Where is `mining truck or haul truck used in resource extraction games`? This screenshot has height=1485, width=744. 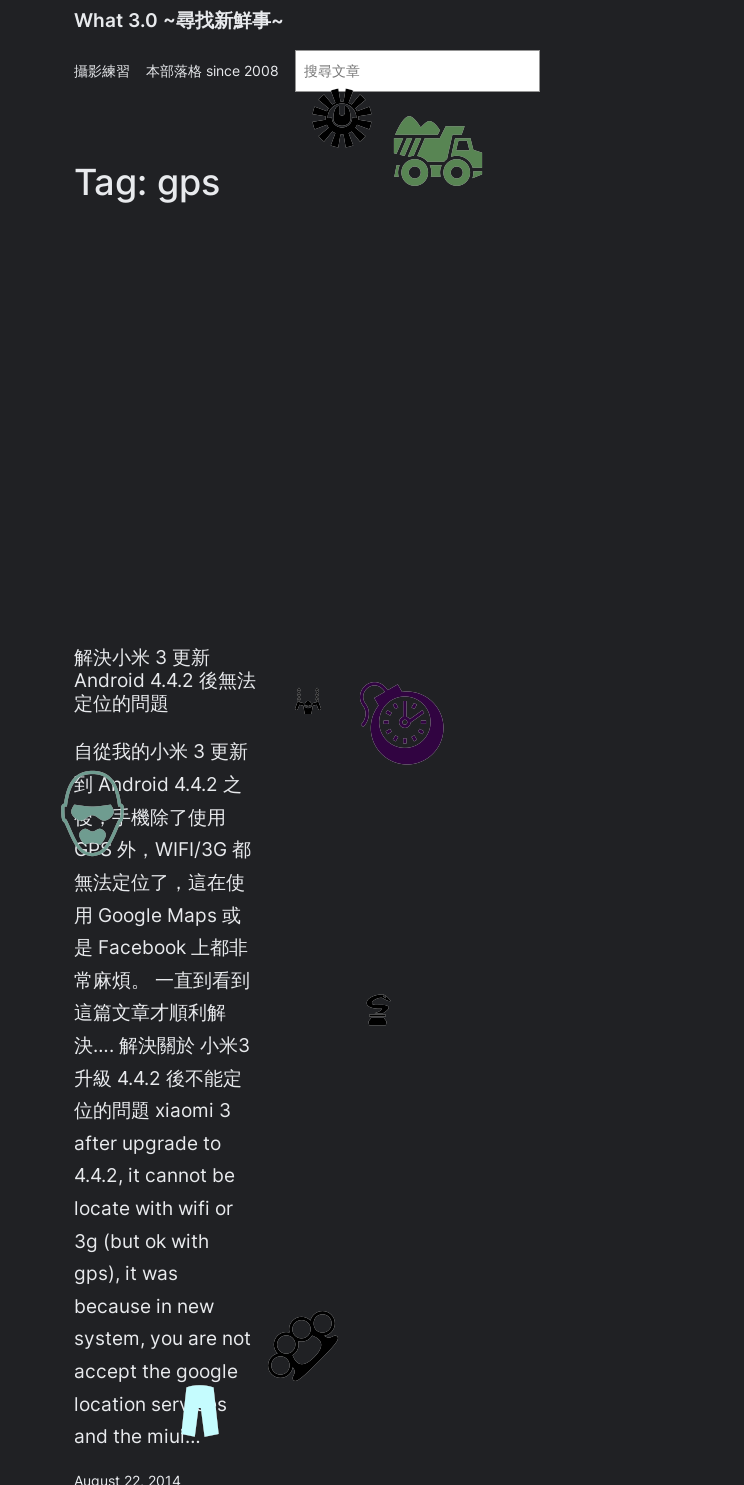 mining truck or haul truck used in resource extraction games is located at coordinates (438, 151).